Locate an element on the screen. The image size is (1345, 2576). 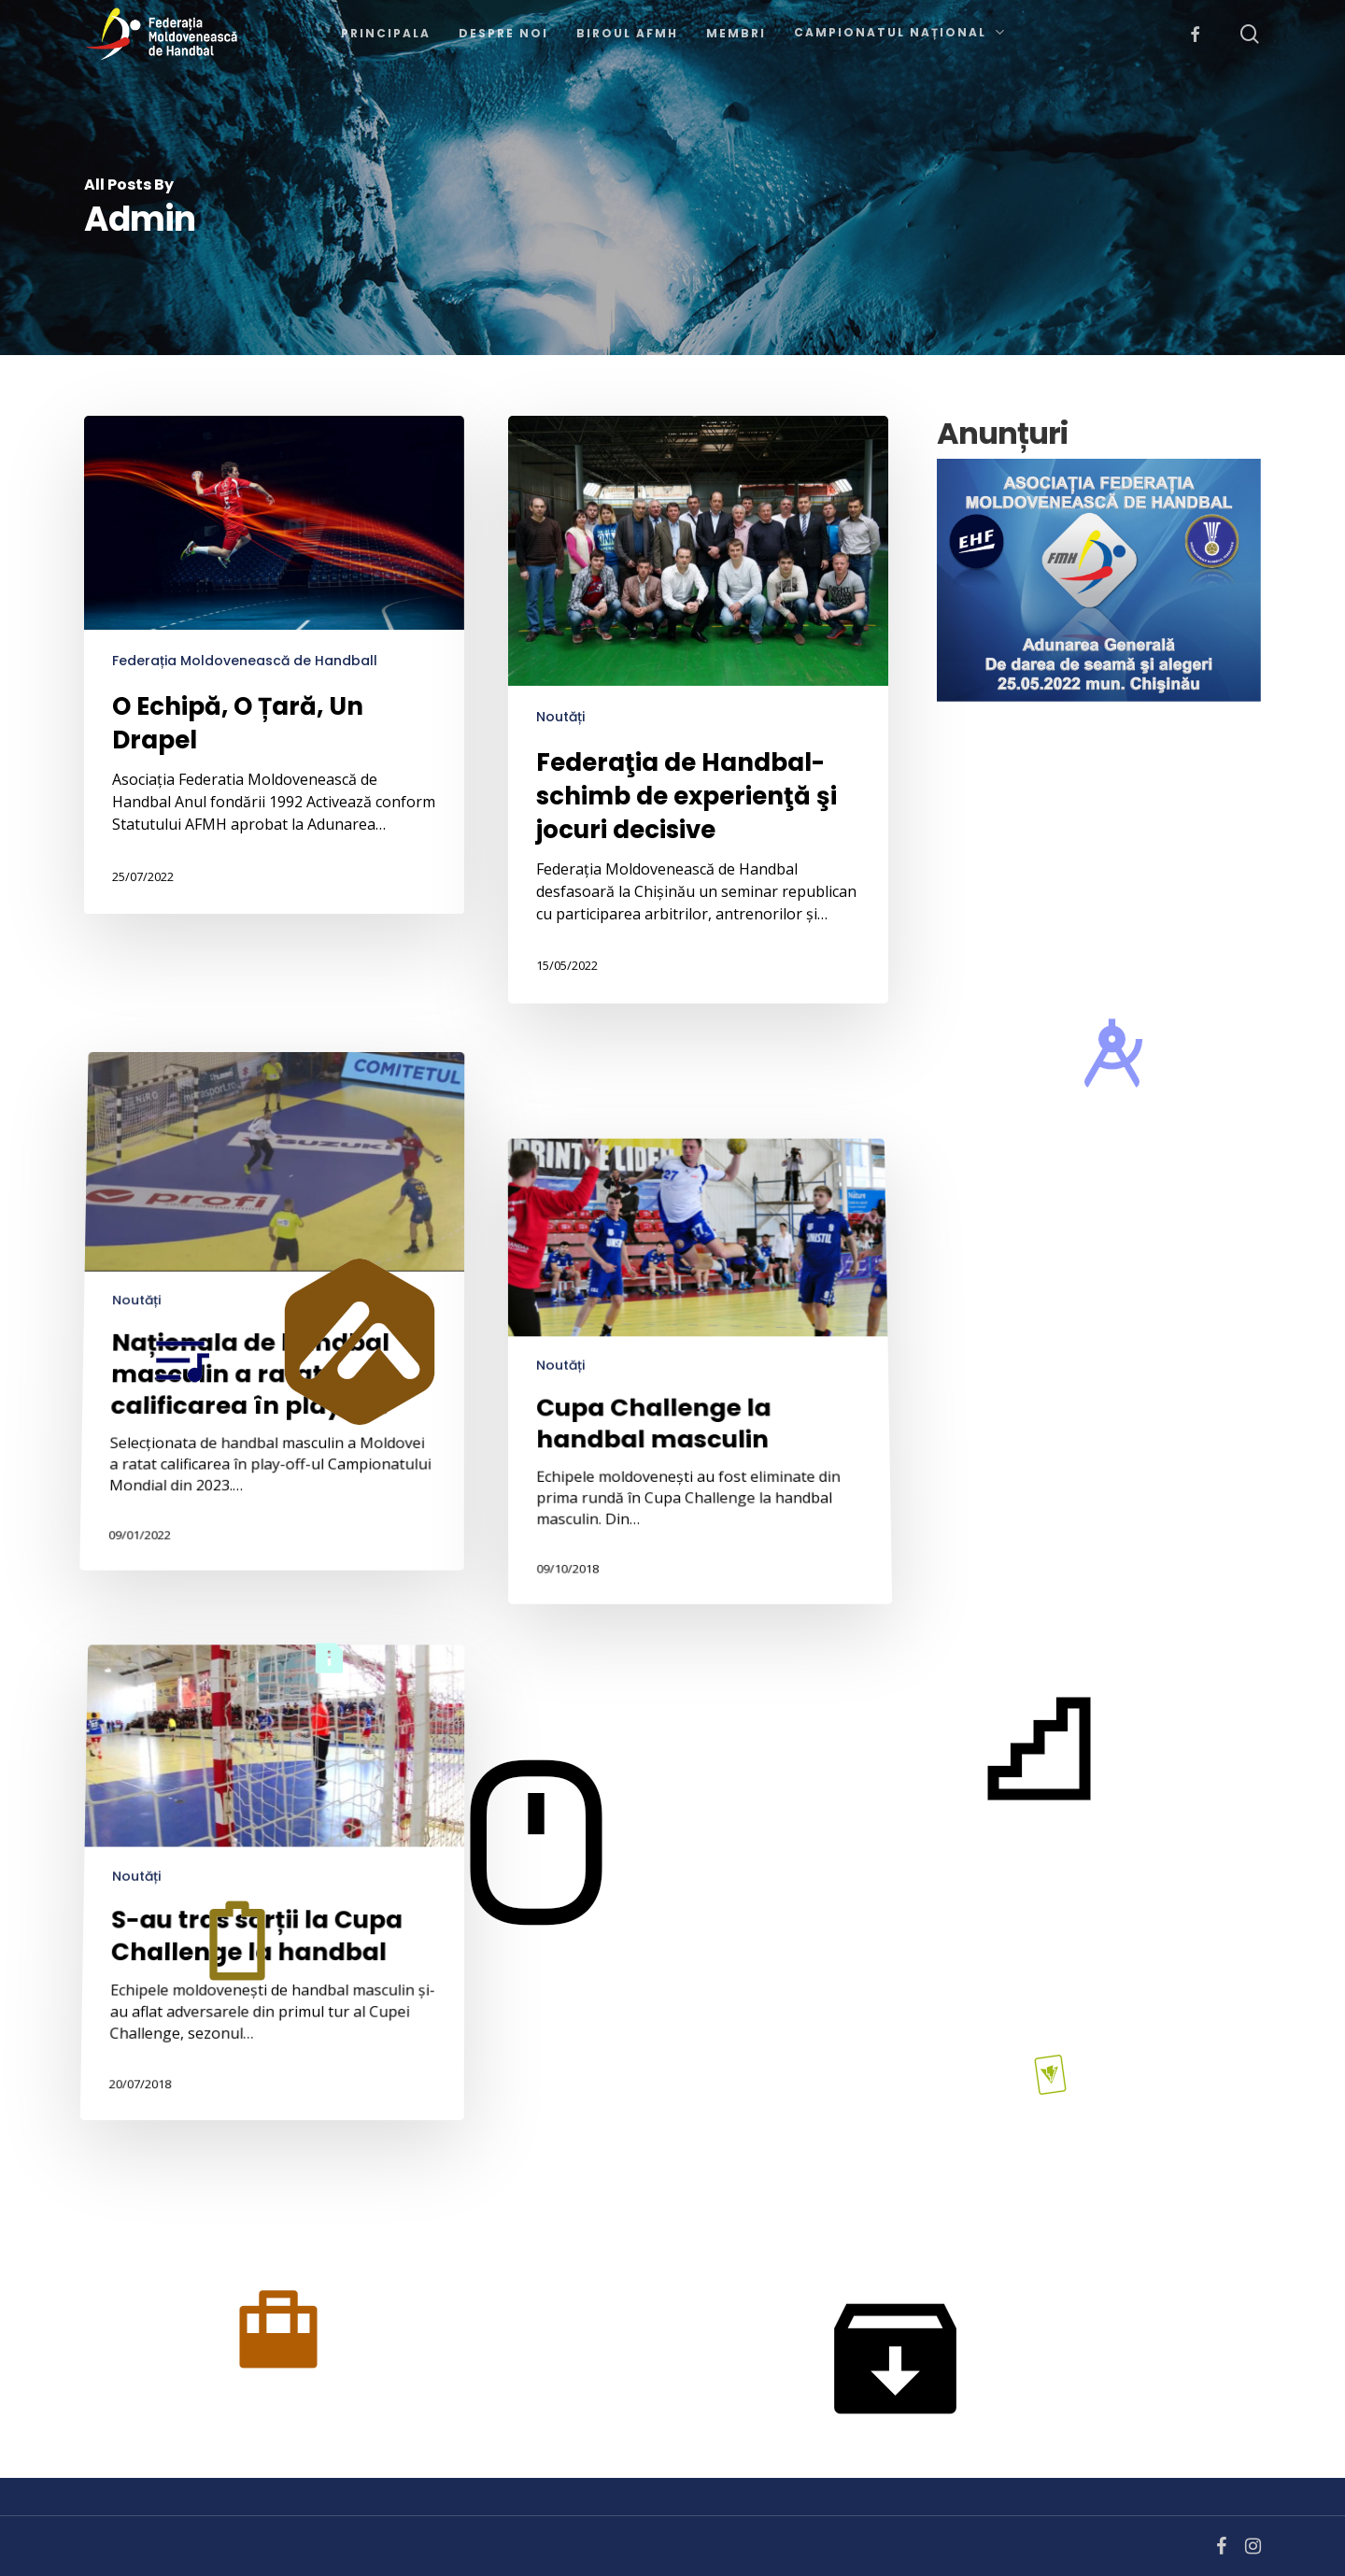
indicates mouse input device connected is located at coordinates (536, 1843).